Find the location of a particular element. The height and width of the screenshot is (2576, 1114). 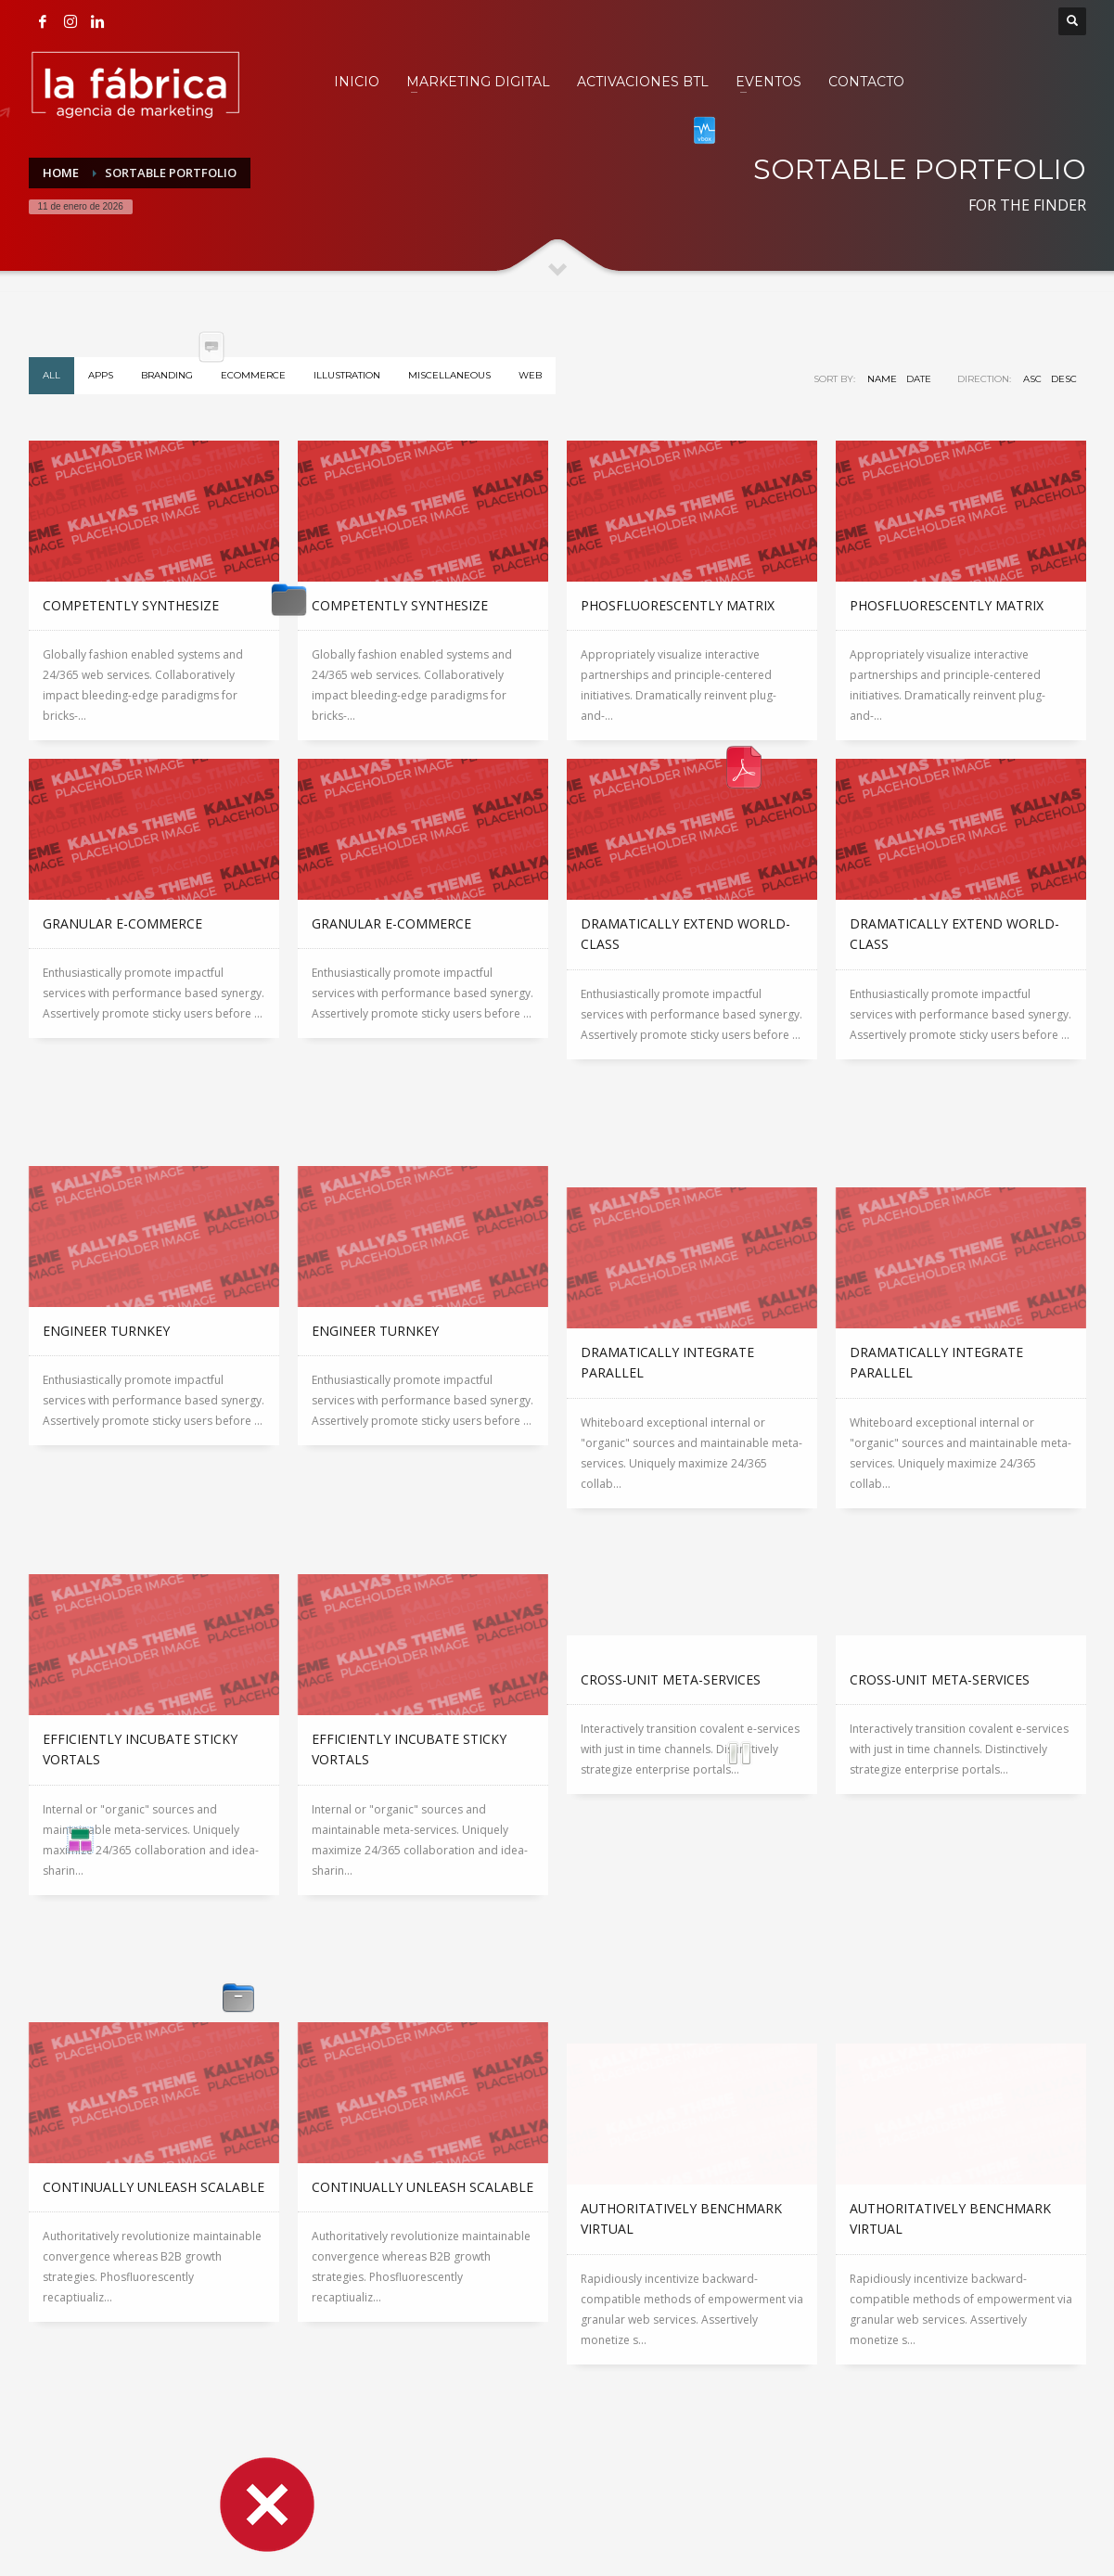

cancel or close the current action is located at coordinates (267, 2505).